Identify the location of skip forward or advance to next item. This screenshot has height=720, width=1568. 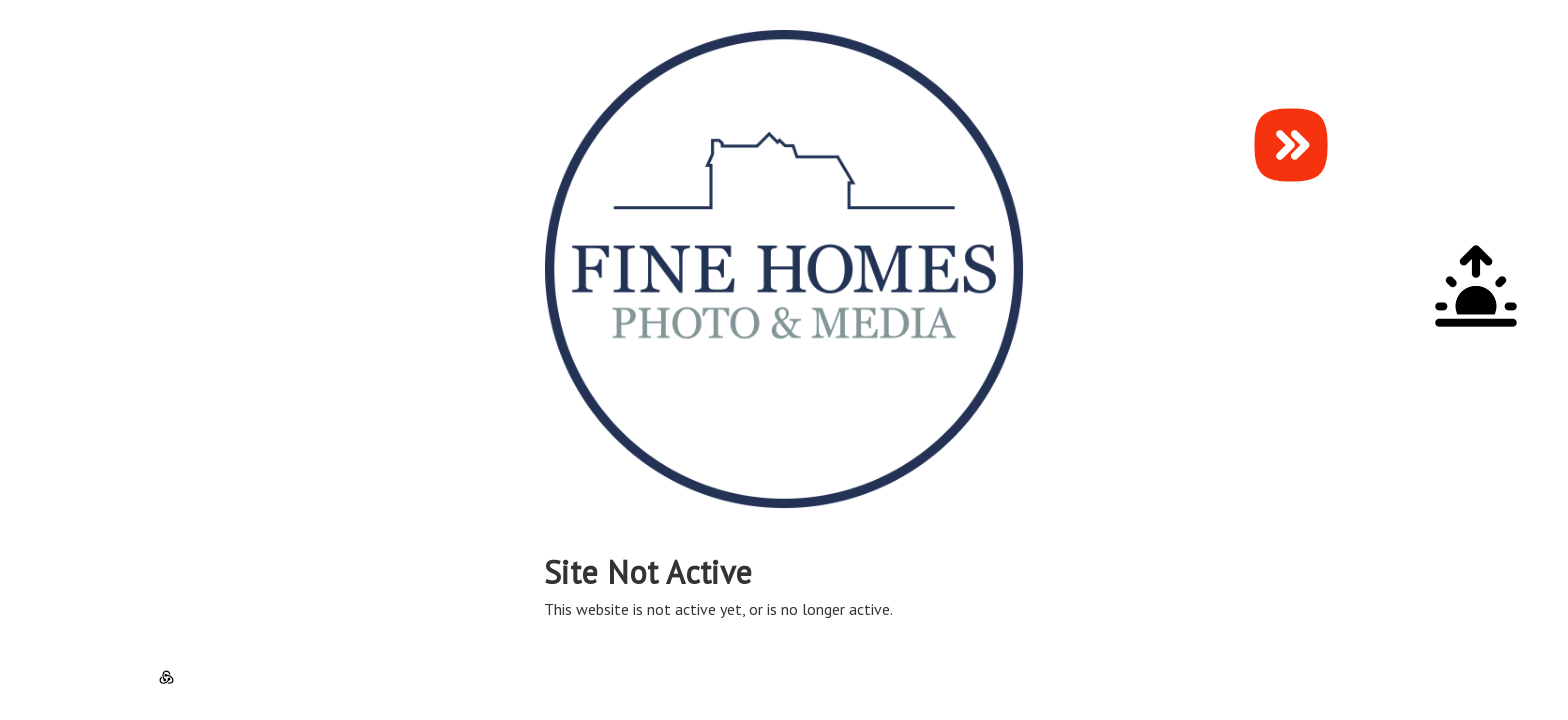
(1291, 145).